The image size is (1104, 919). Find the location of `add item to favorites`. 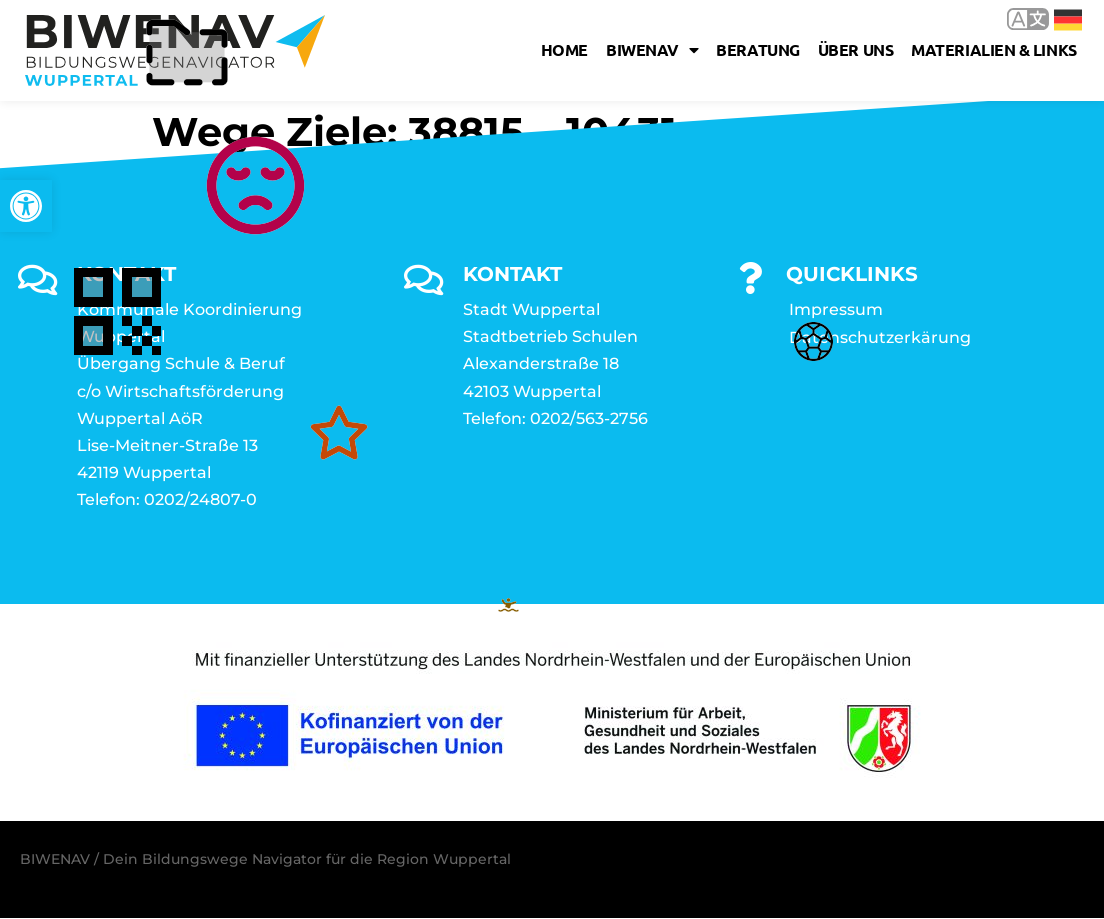

add item to favorites is located at coordinates (339, 434).